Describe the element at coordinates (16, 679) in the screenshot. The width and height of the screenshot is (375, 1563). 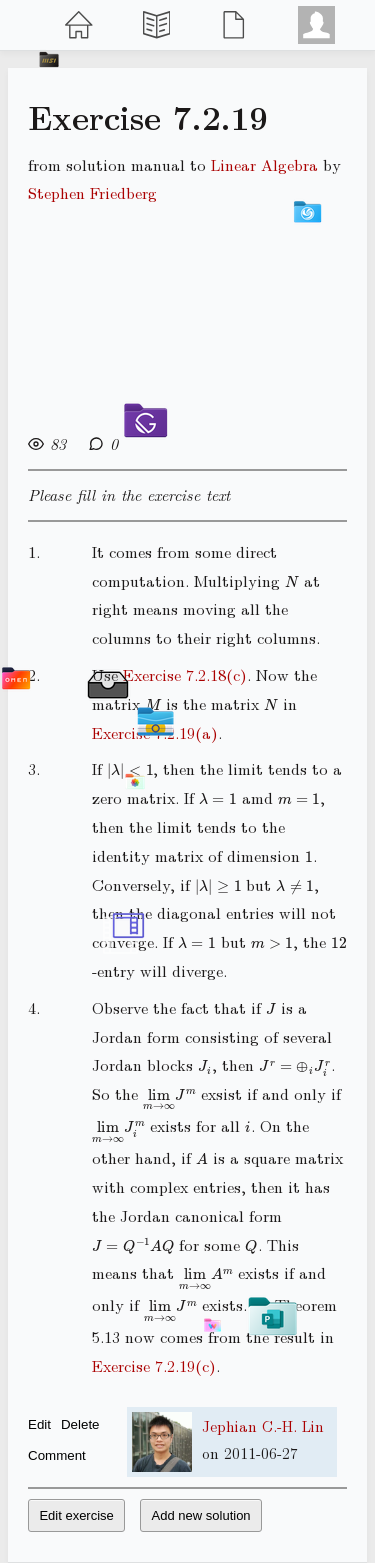
I see `folder for HP Omen gaming software or files` at that location.